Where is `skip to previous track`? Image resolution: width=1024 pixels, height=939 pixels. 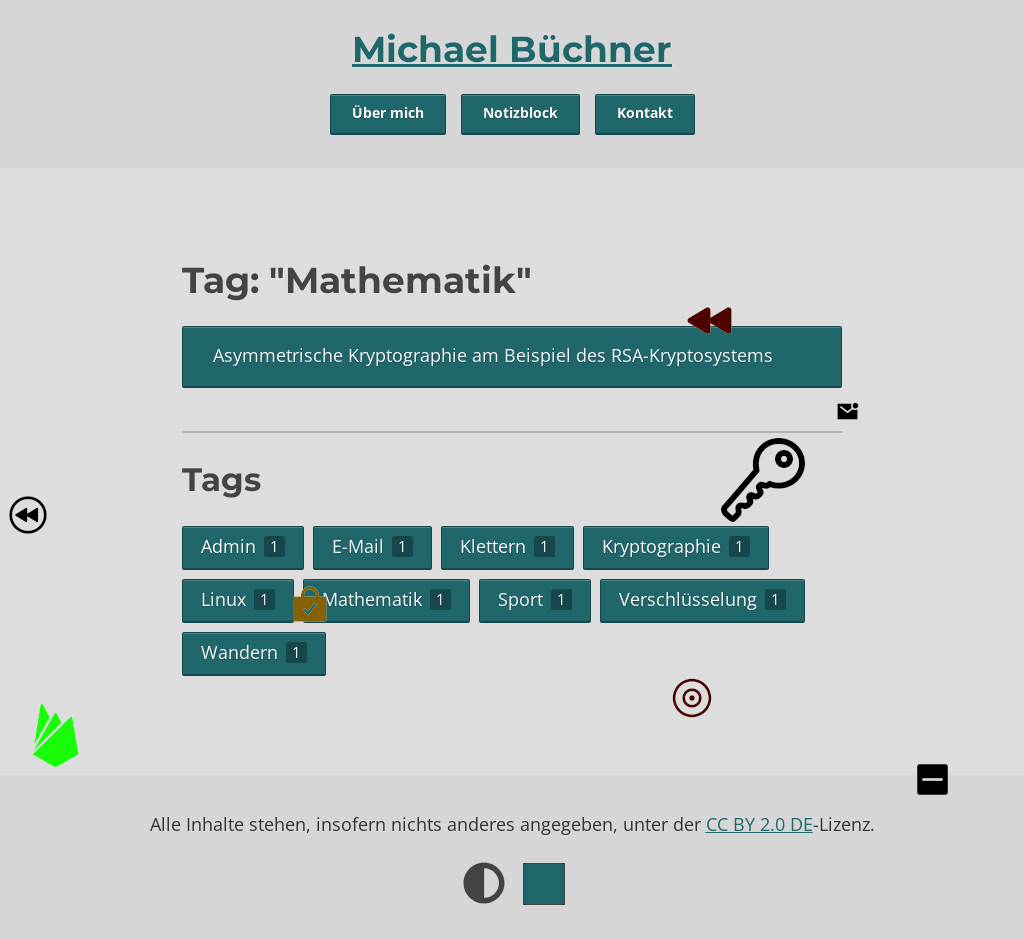
skip to previous track is located at coordinates (709, 320).